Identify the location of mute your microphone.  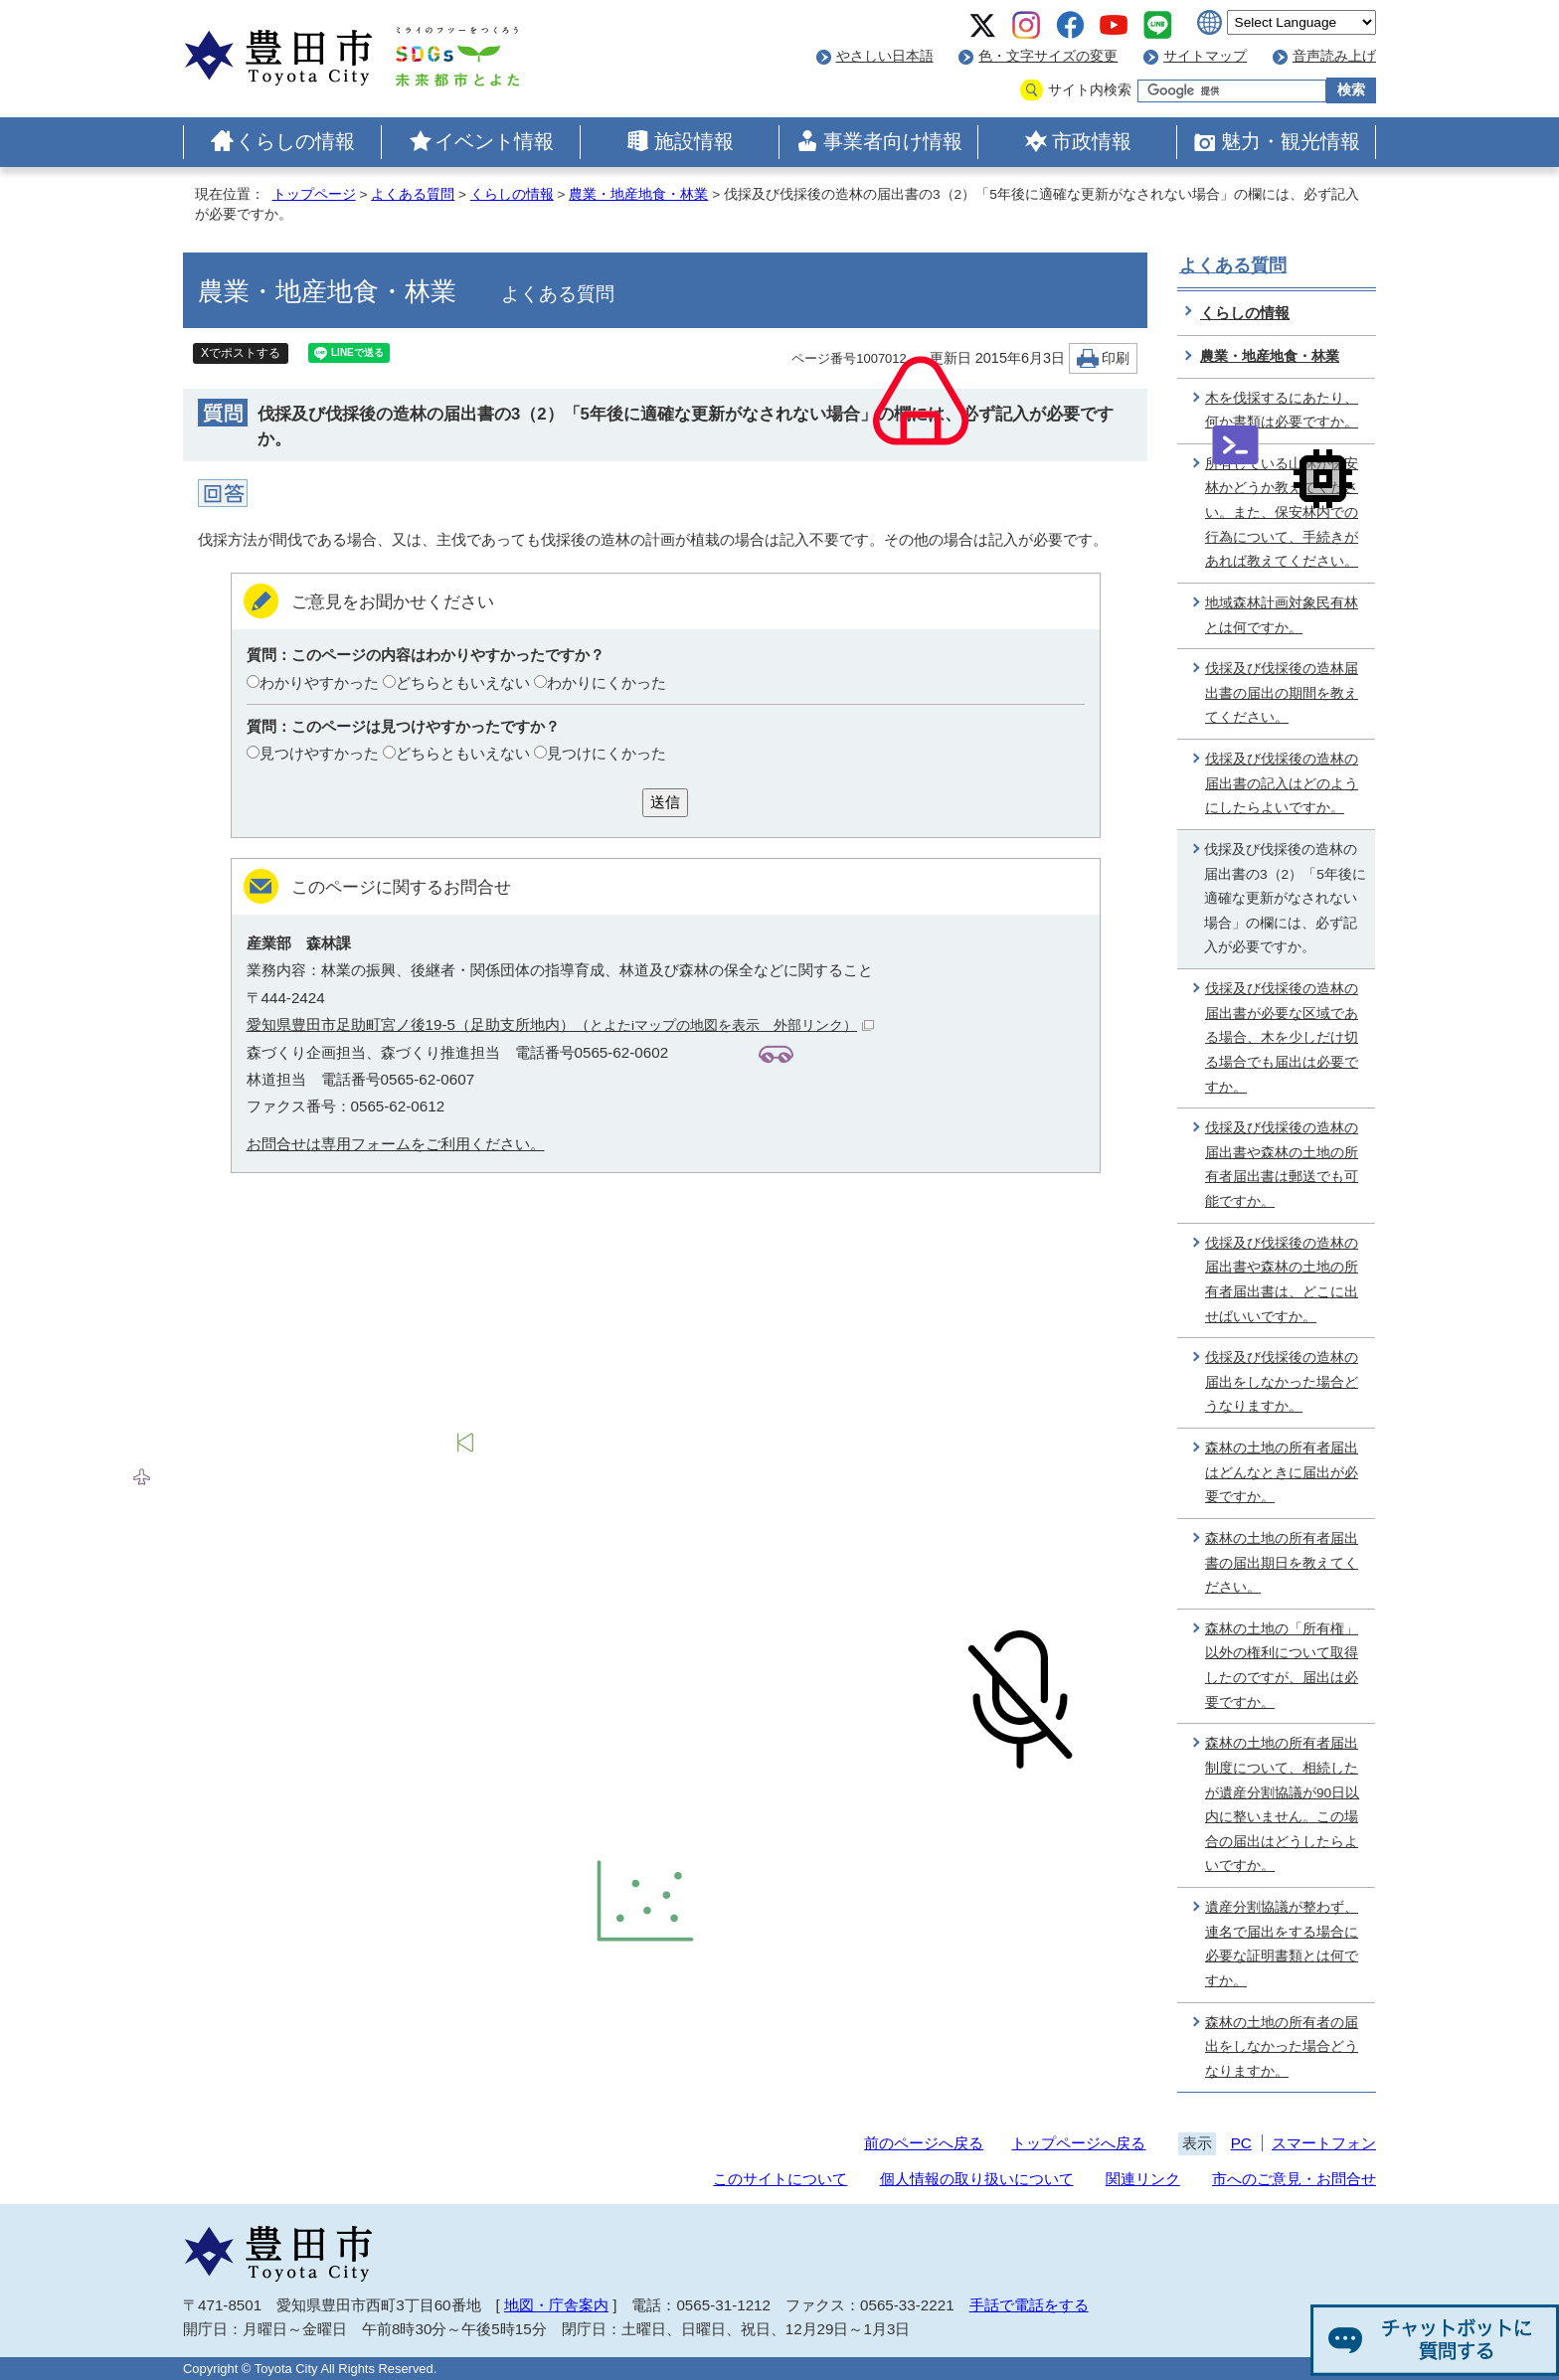
(1020, 1697).